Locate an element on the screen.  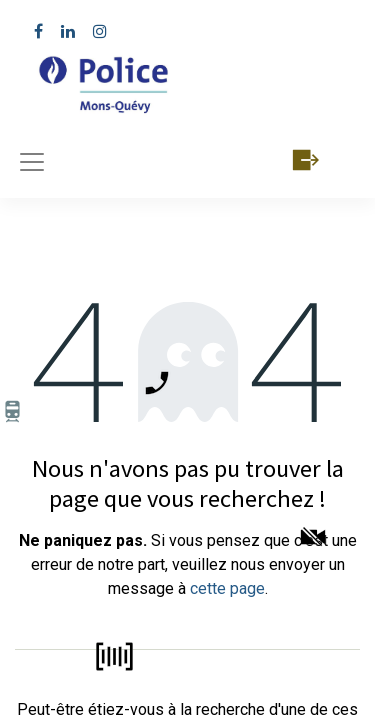
scan a barcode is located at coordinates (114, 656).